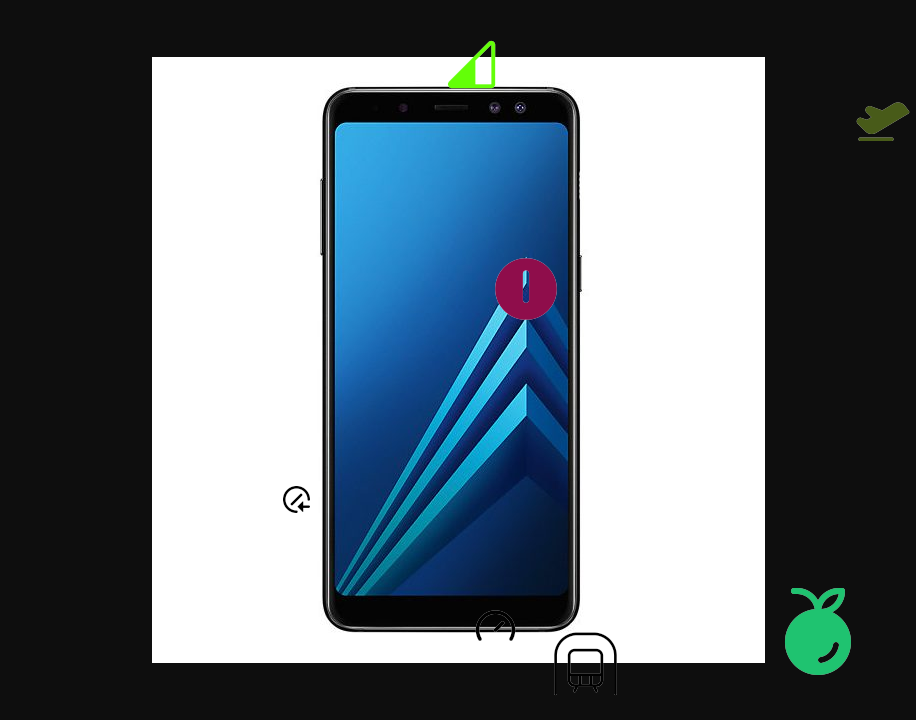  Describe the element at coordinates (818, 633) in the screenshot. I see `indicates fruit or produce category` at that location.